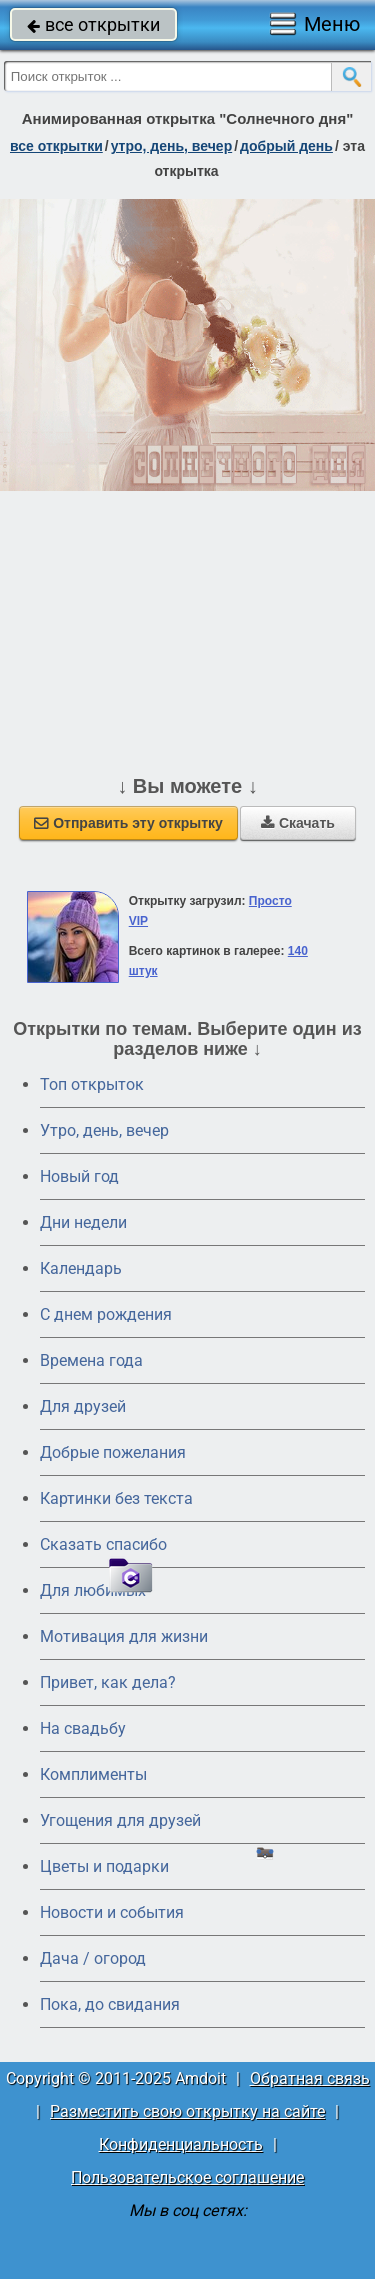  Describe the element at coordinates (265, 1854) in the screenshot. I see `folder containing pokémon heavy ball assets` at that location.